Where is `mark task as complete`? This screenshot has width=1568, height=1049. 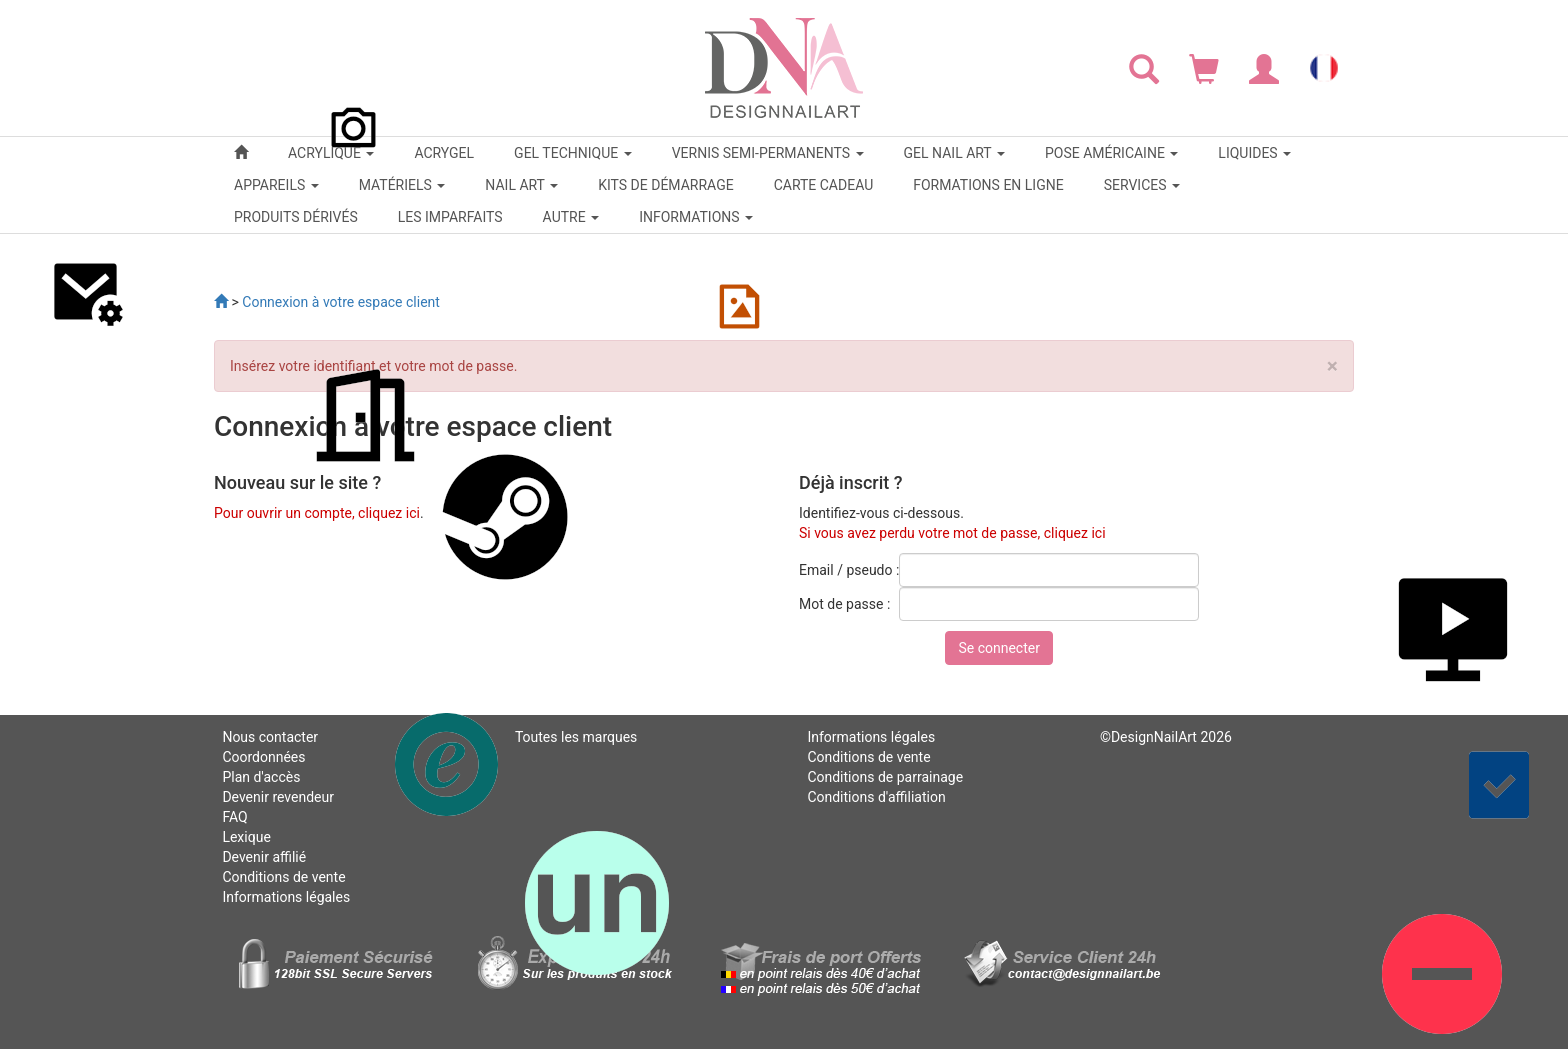 mark task as complete is located at coordinates (1499, 785).